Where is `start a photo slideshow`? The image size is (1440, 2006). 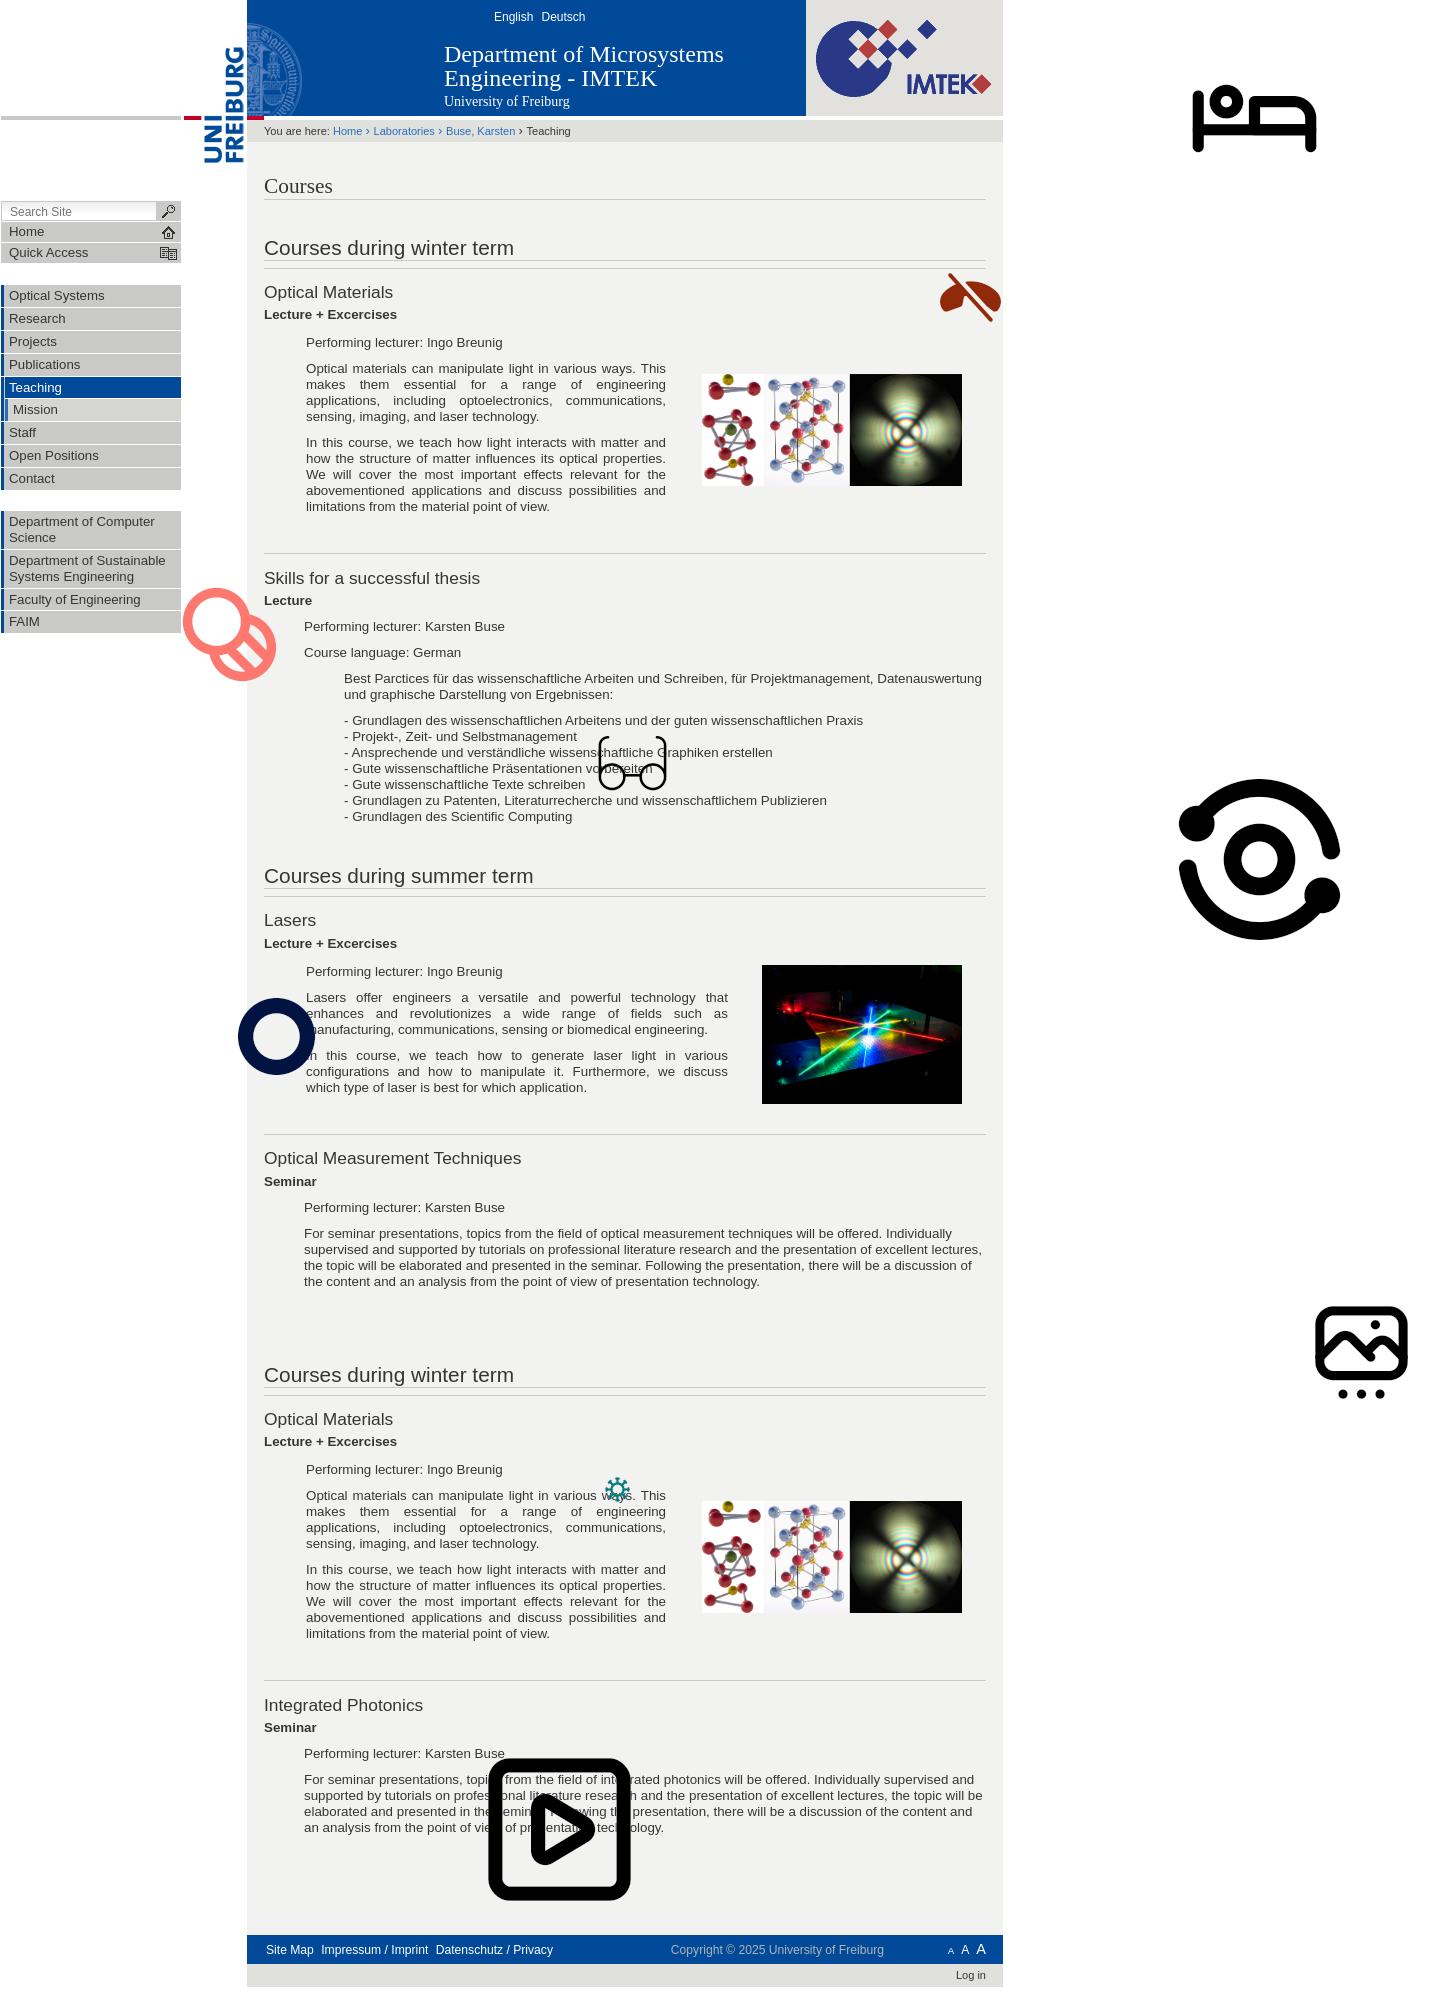
start a photo slideshow is located at coordinates (1361, 1352).